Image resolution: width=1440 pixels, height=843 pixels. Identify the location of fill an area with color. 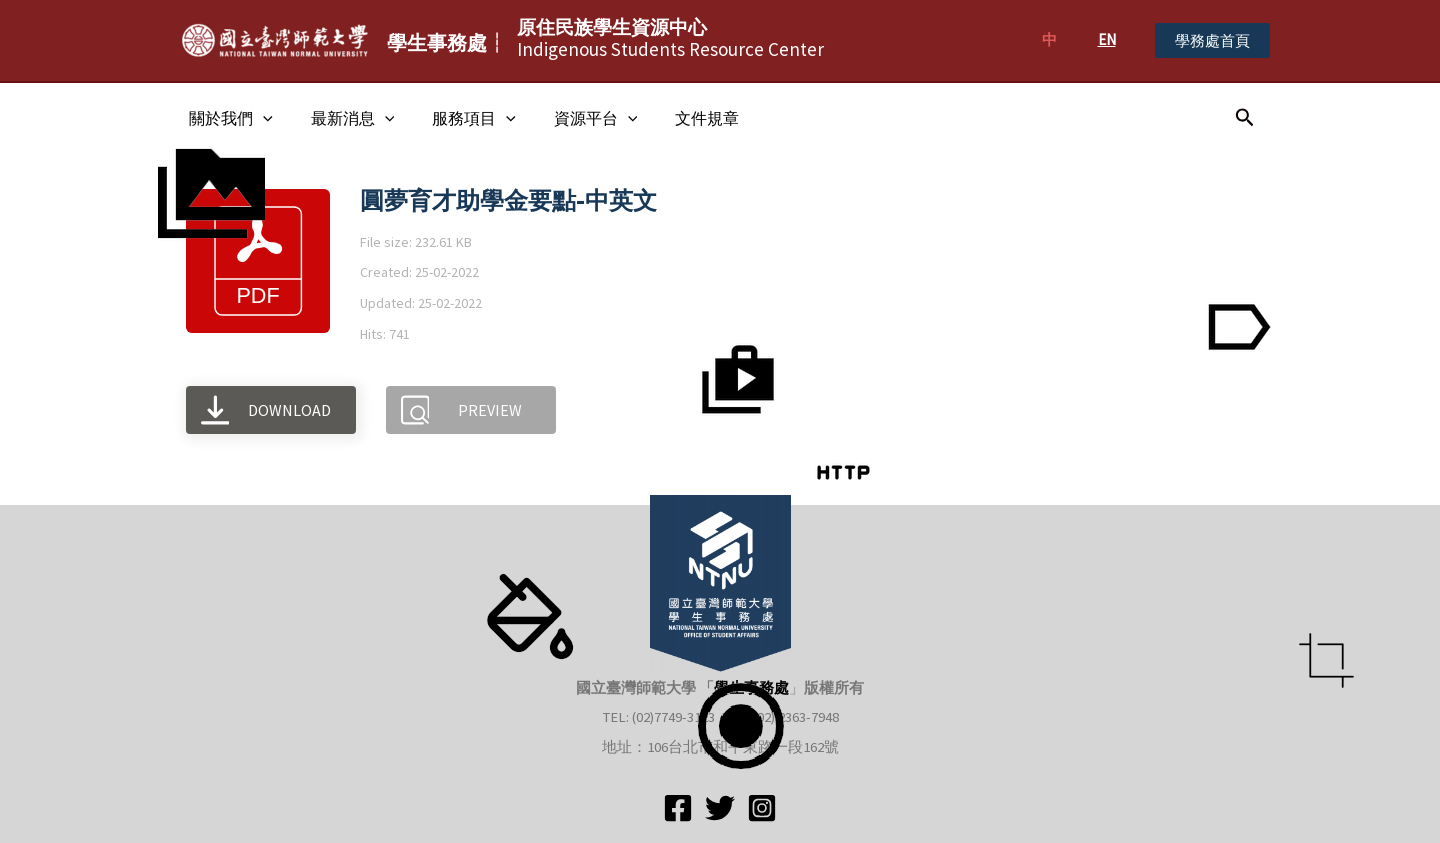
(530, 616).